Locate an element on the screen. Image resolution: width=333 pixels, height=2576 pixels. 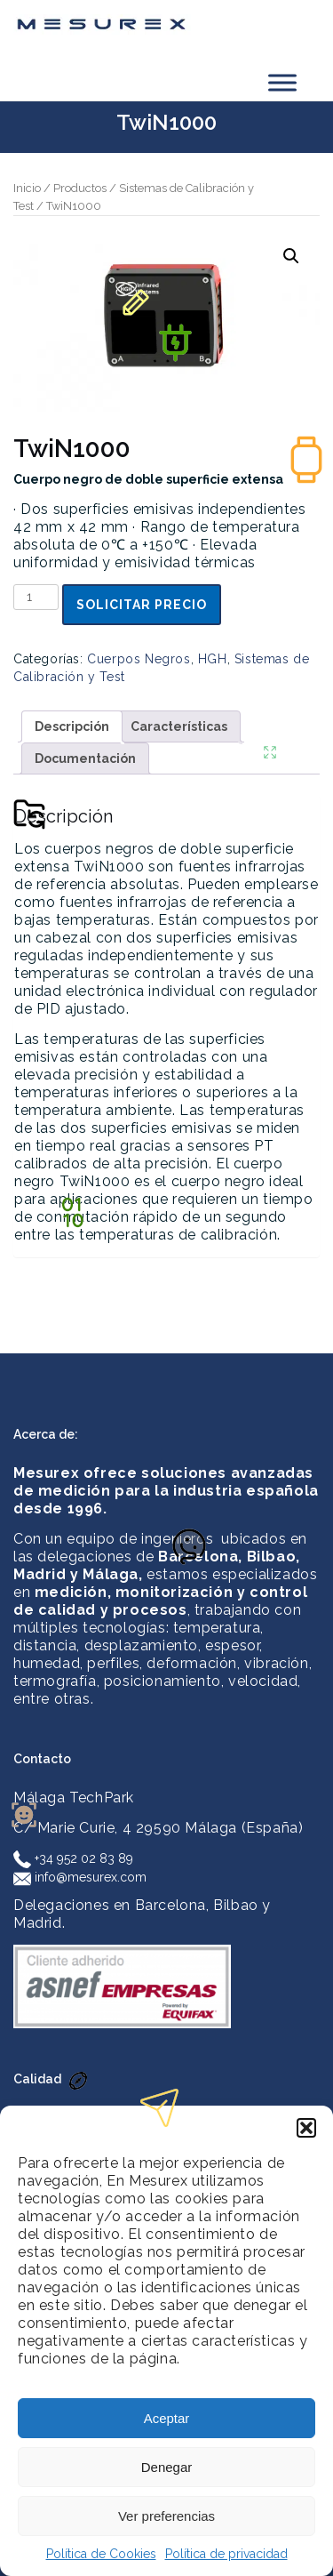
device is currently charging is located at coordinates (175, 342).